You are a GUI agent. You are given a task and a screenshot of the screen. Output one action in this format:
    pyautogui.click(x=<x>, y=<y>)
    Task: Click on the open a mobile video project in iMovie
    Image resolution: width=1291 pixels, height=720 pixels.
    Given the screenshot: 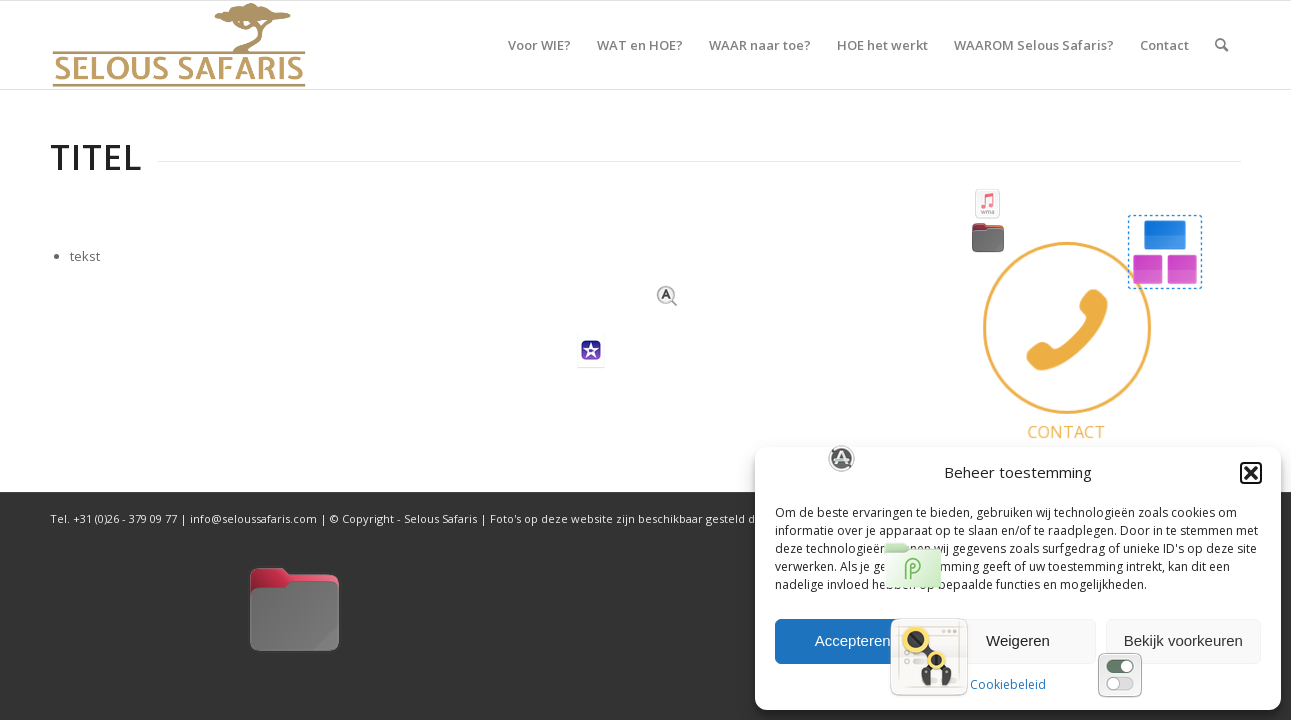 What is the action you would take?
    pyautogui.click(x=591, y=351)
    